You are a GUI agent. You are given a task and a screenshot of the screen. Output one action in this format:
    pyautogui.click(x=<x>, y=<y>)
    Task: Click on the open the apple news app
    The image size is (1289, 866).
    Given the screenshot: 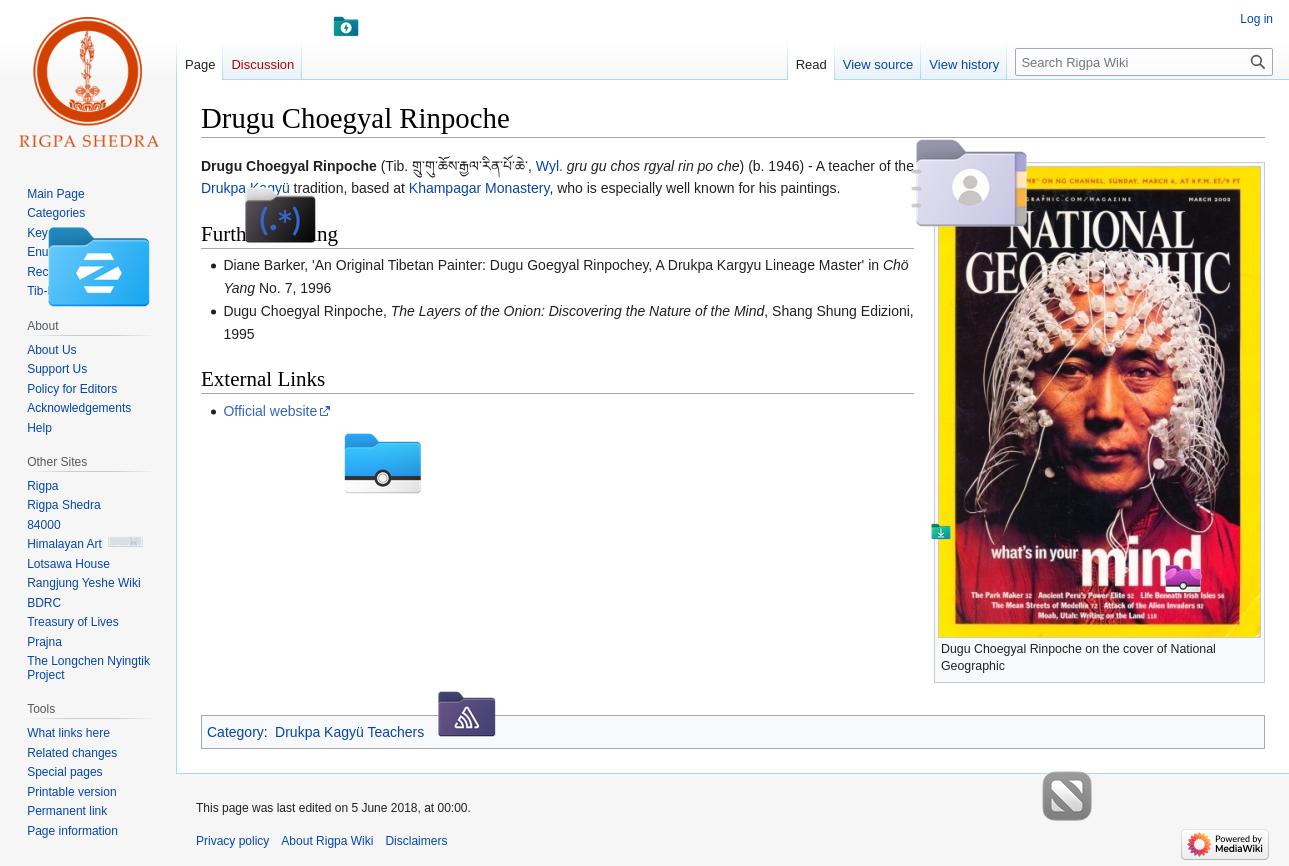 What is the action you would take?
    pyautogui.click(x=1067, y=796)
    